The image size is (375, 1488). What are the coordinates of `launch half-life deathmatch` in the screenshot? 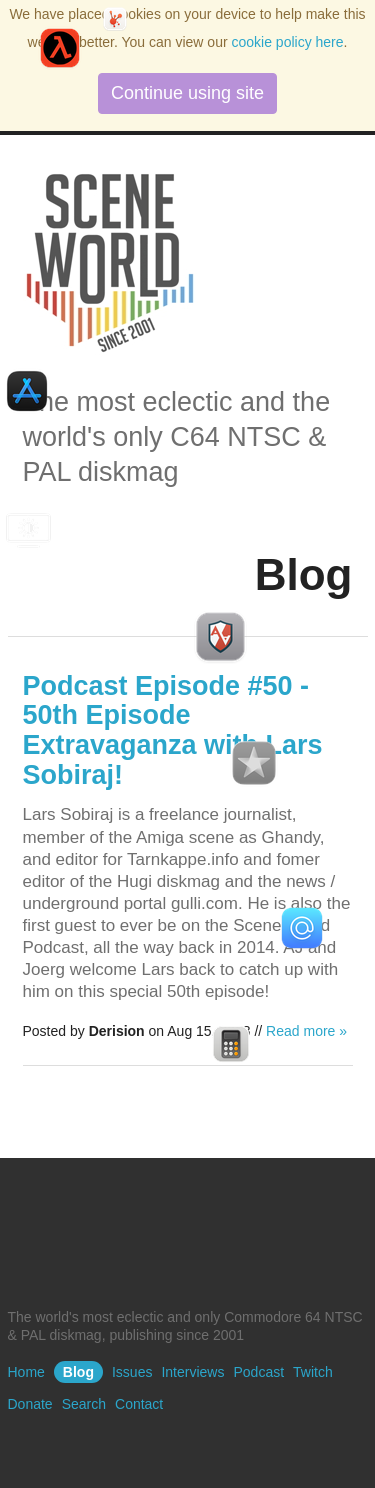 It's located at (60, 48).